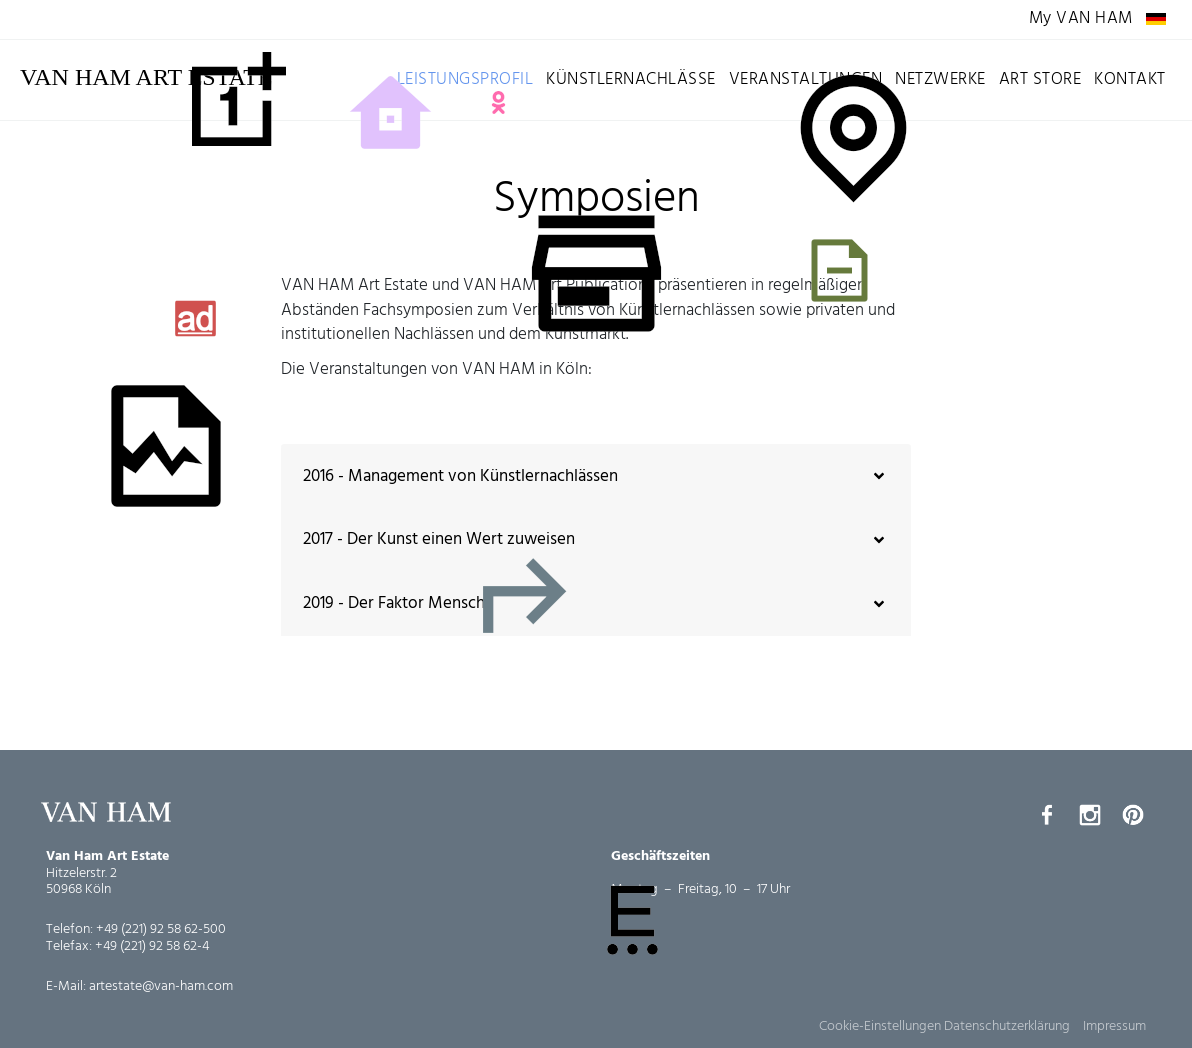 Image resolution: width=1192 pixels, height=1048 pixels. Describe the element at coordinates (632, 918) in the screenshot. I see `apply emphasis formatting to selected text` at that location.